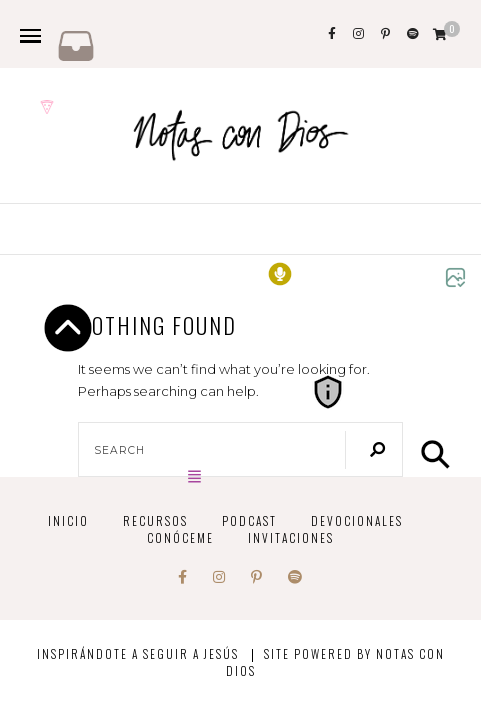 The width and height of the screenshot is (481, 720). I want to click on browse food or restaurant options, so click(47, 107).